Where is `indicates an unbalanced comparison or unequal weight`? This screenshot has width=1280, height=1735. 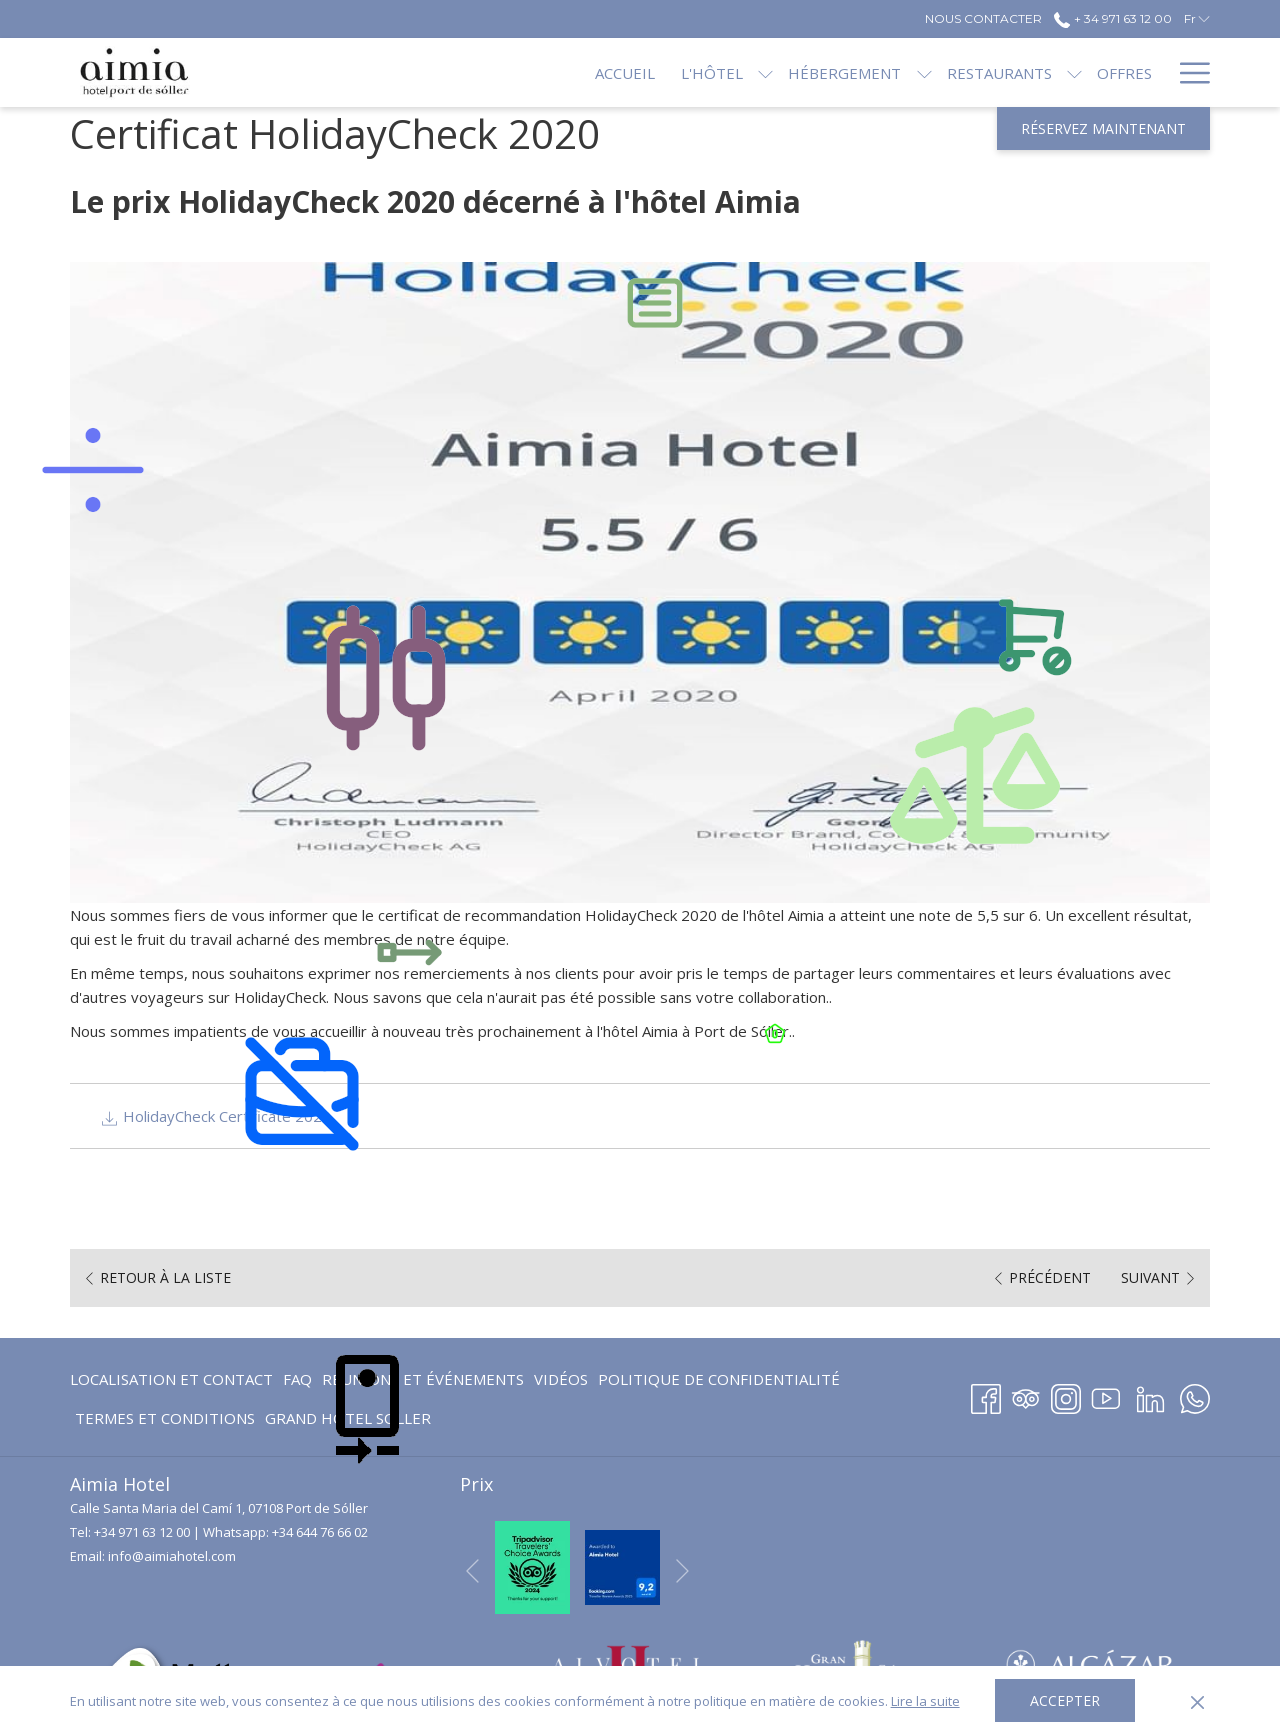
indicates an unbalanced comparison or unequal weight is located at coordinates (975, 775).